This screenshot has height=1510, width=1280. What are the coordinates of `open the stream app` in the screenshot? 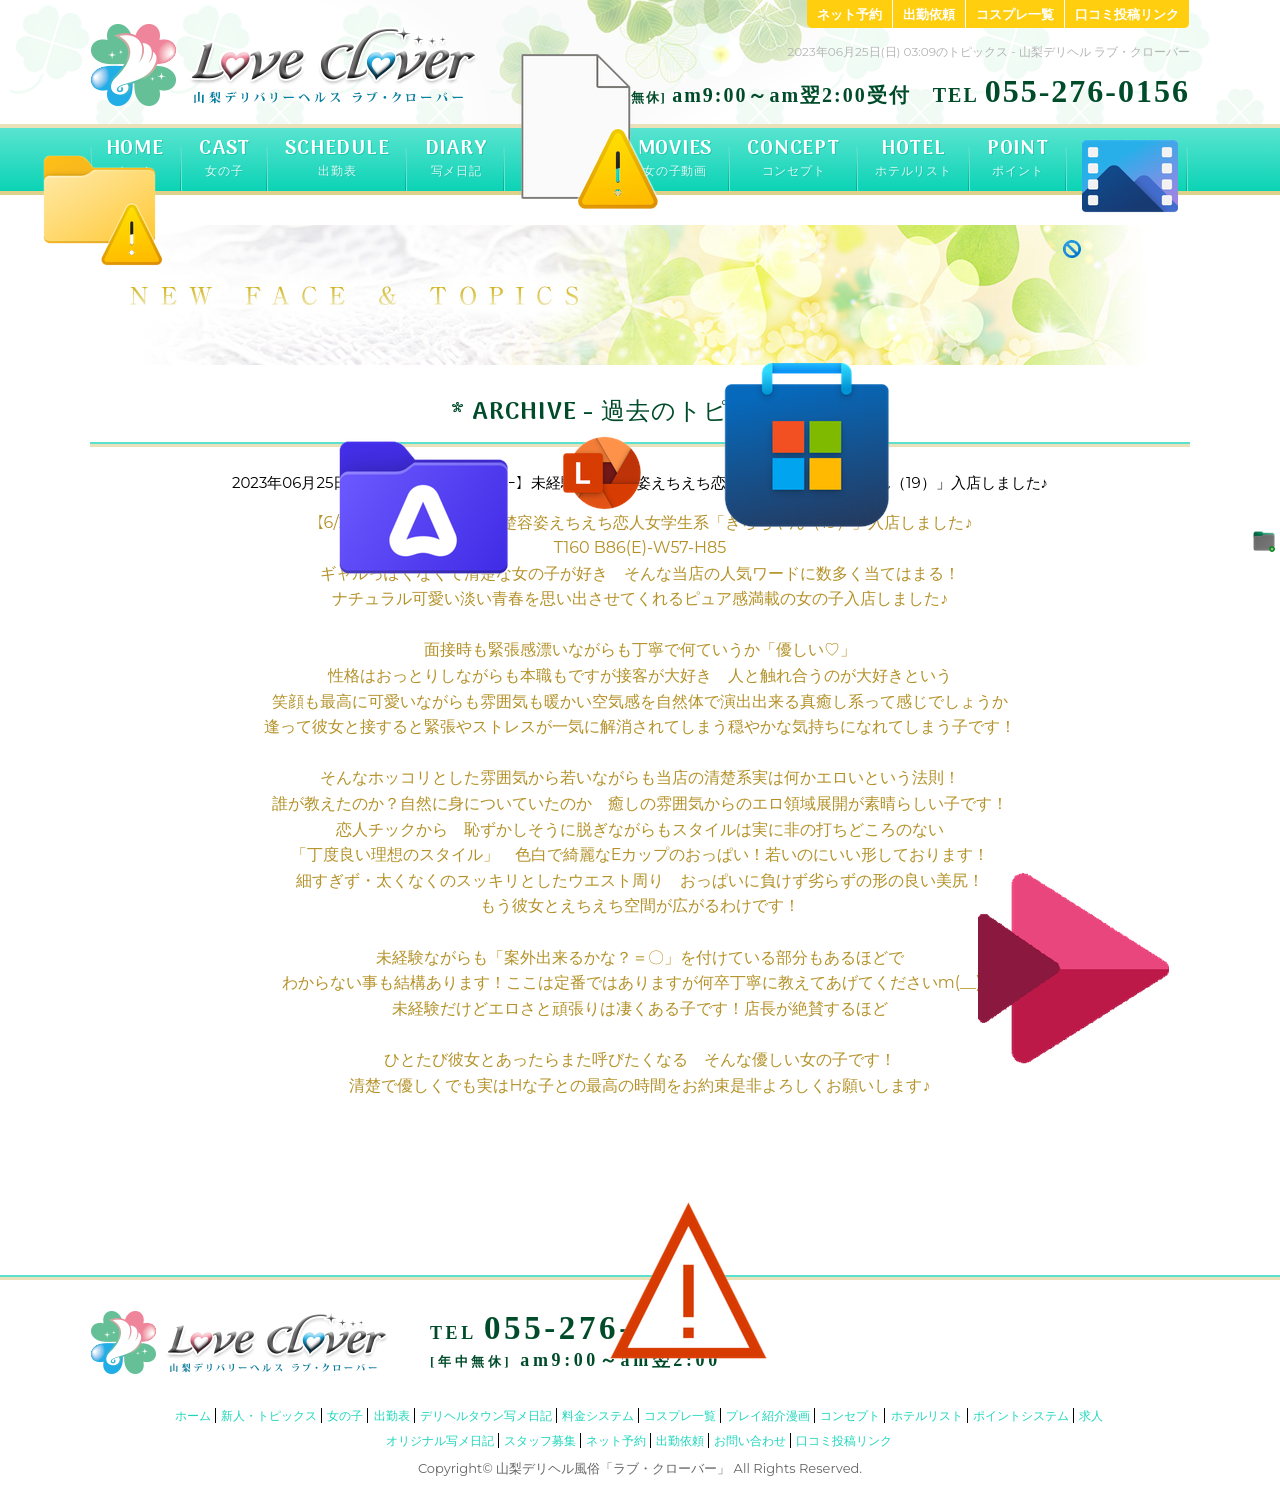 It's located at (1073, 968).